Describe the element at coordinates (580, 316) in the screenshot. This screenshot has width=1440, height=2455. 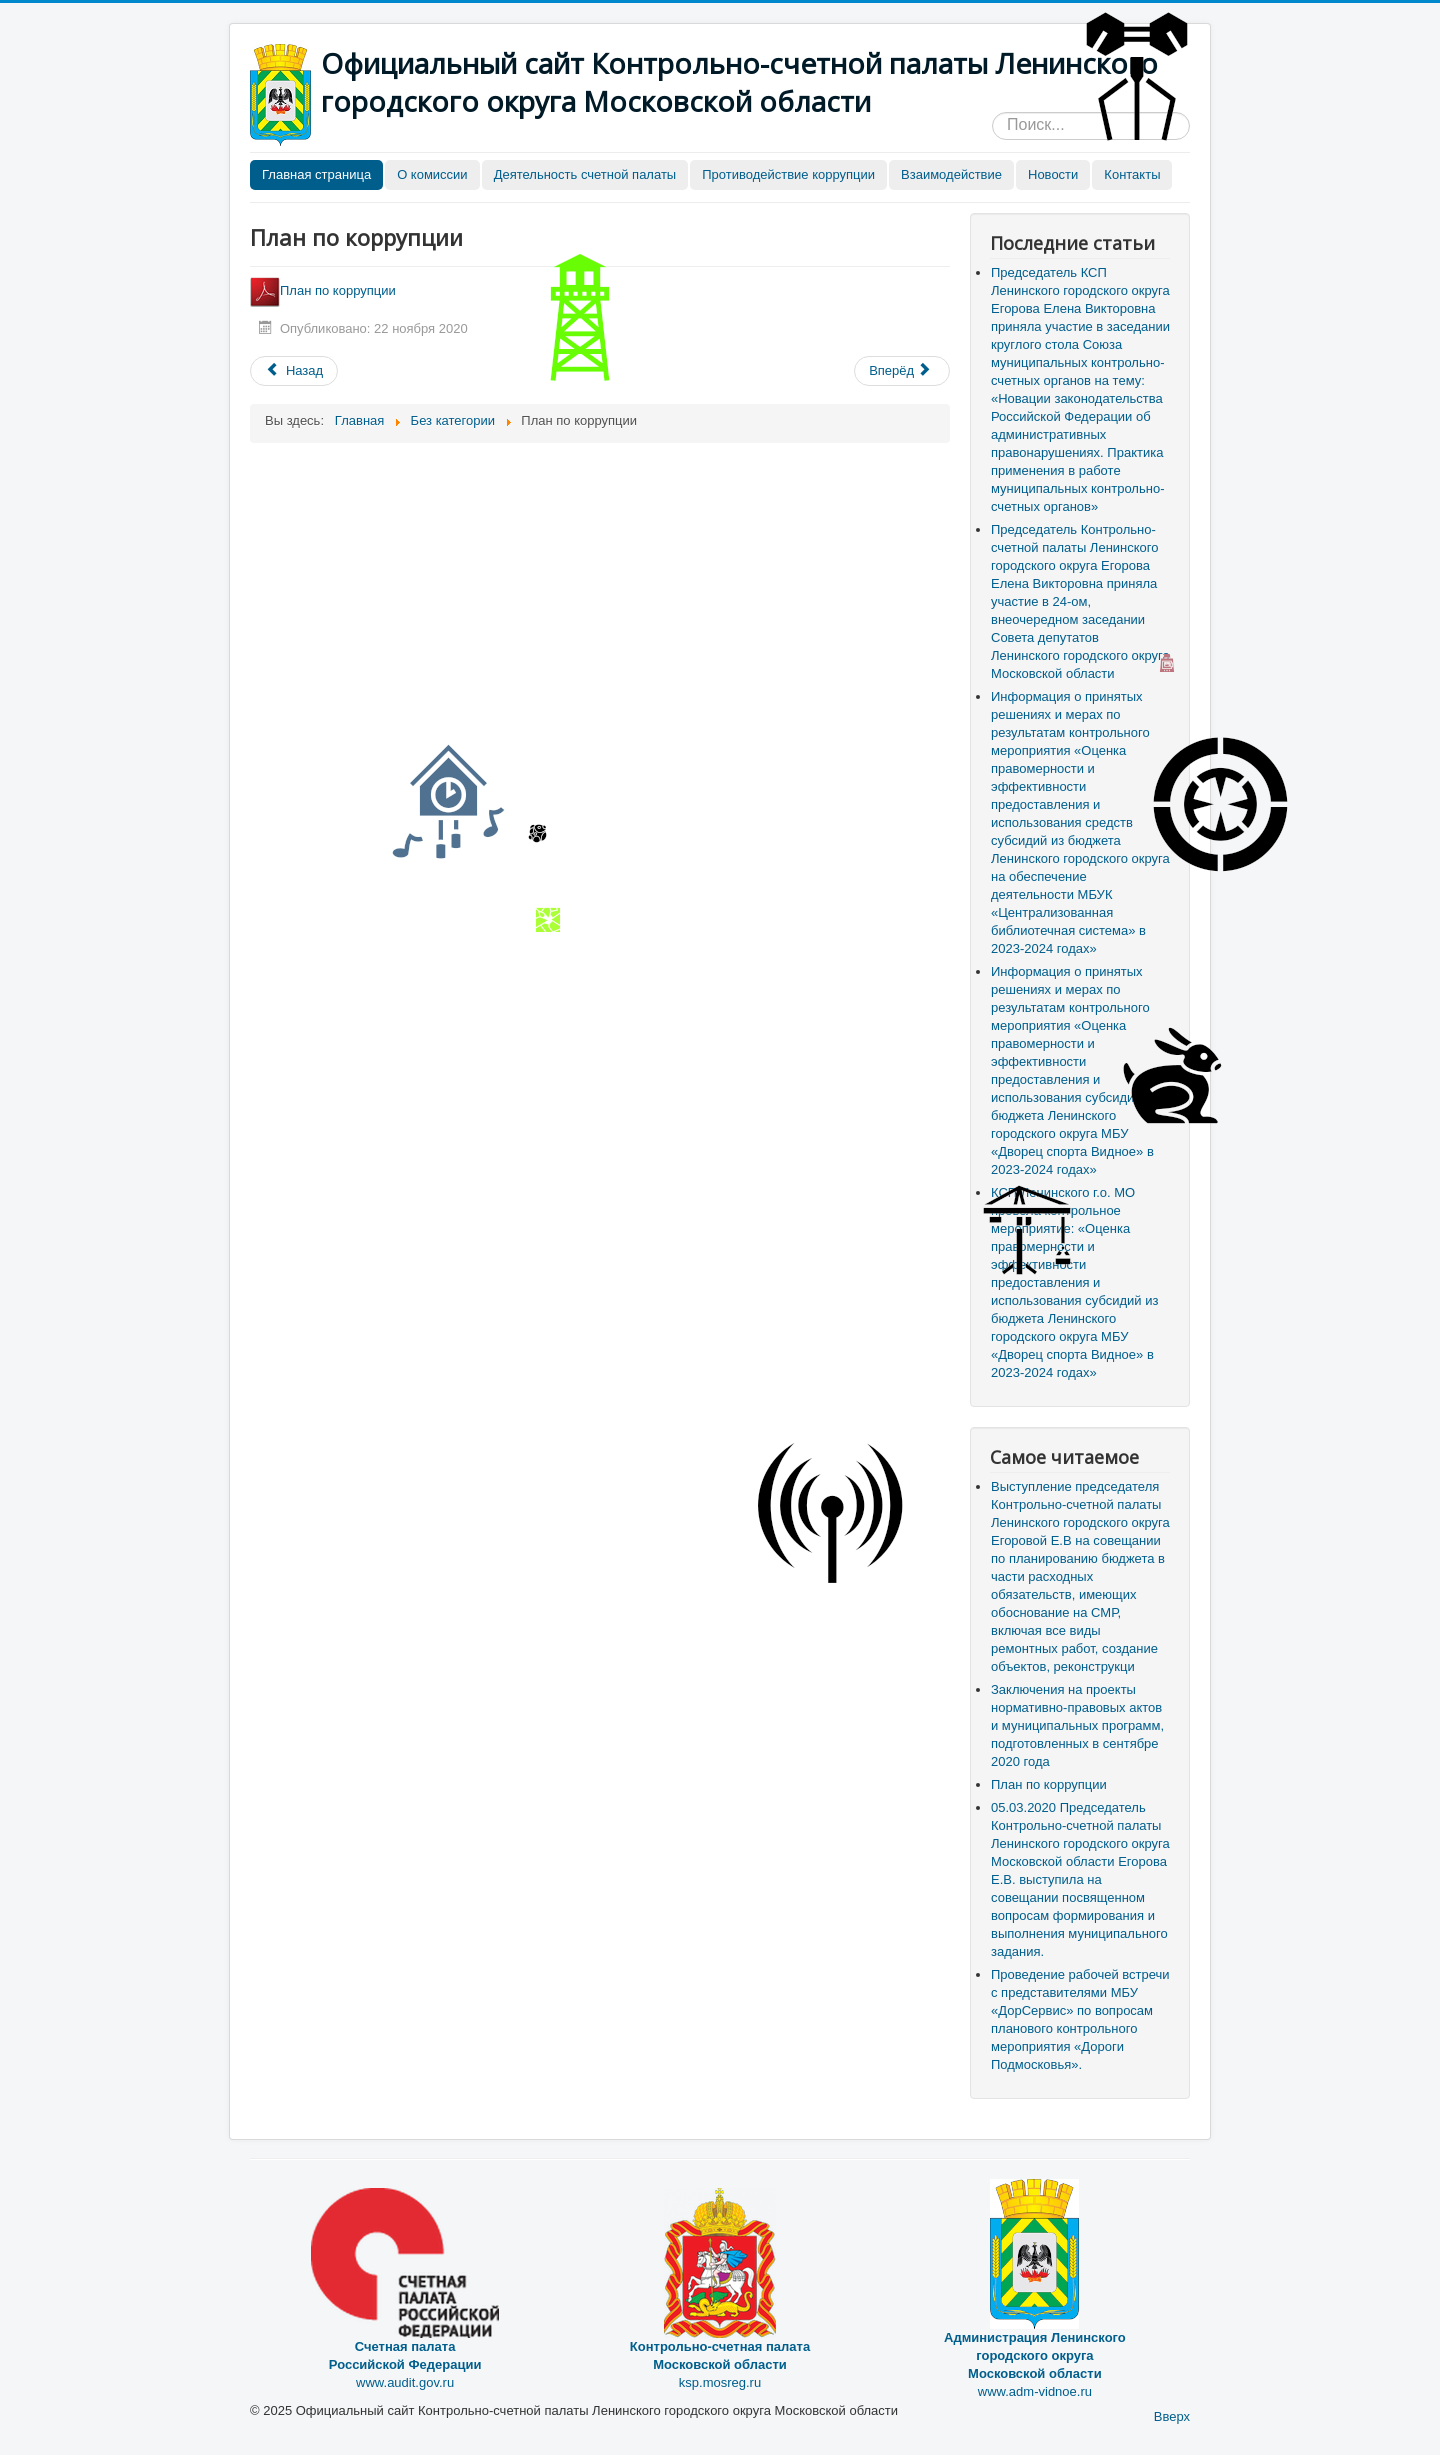
I see `view or access lookout points on a map` at that location.